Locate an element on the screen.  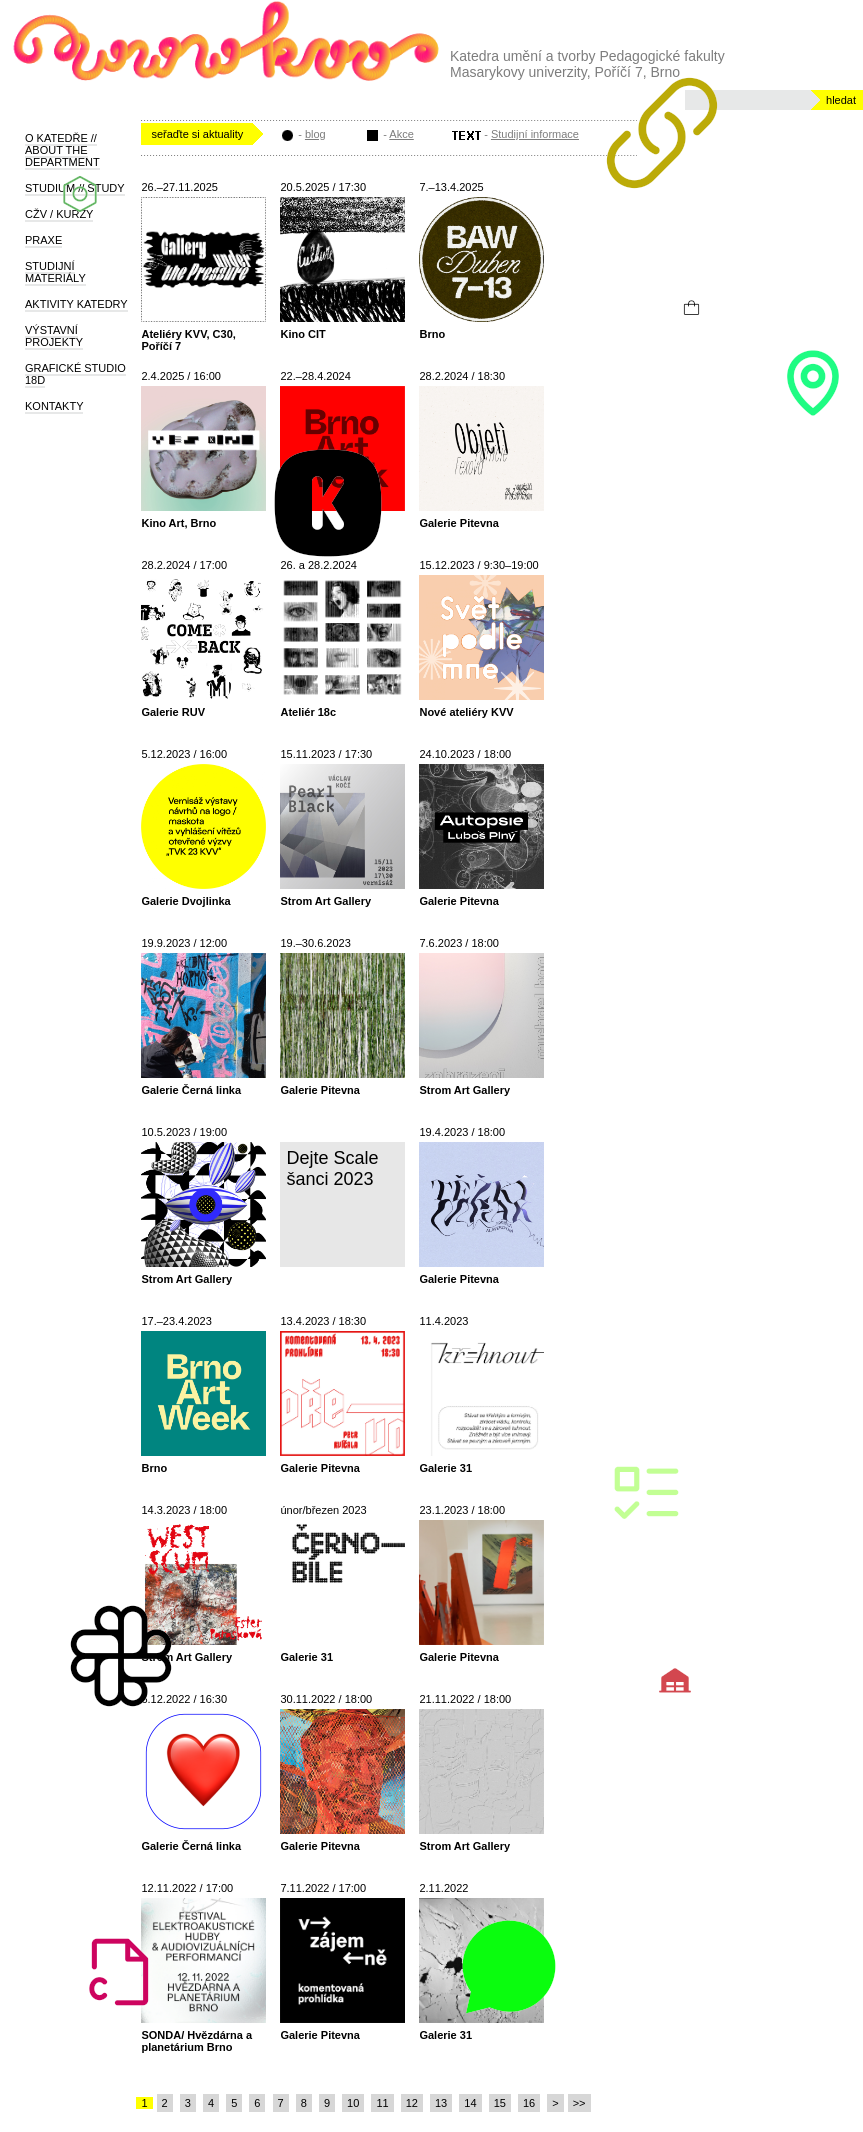
open a C programming language file is located at coordinates (120, 1972).